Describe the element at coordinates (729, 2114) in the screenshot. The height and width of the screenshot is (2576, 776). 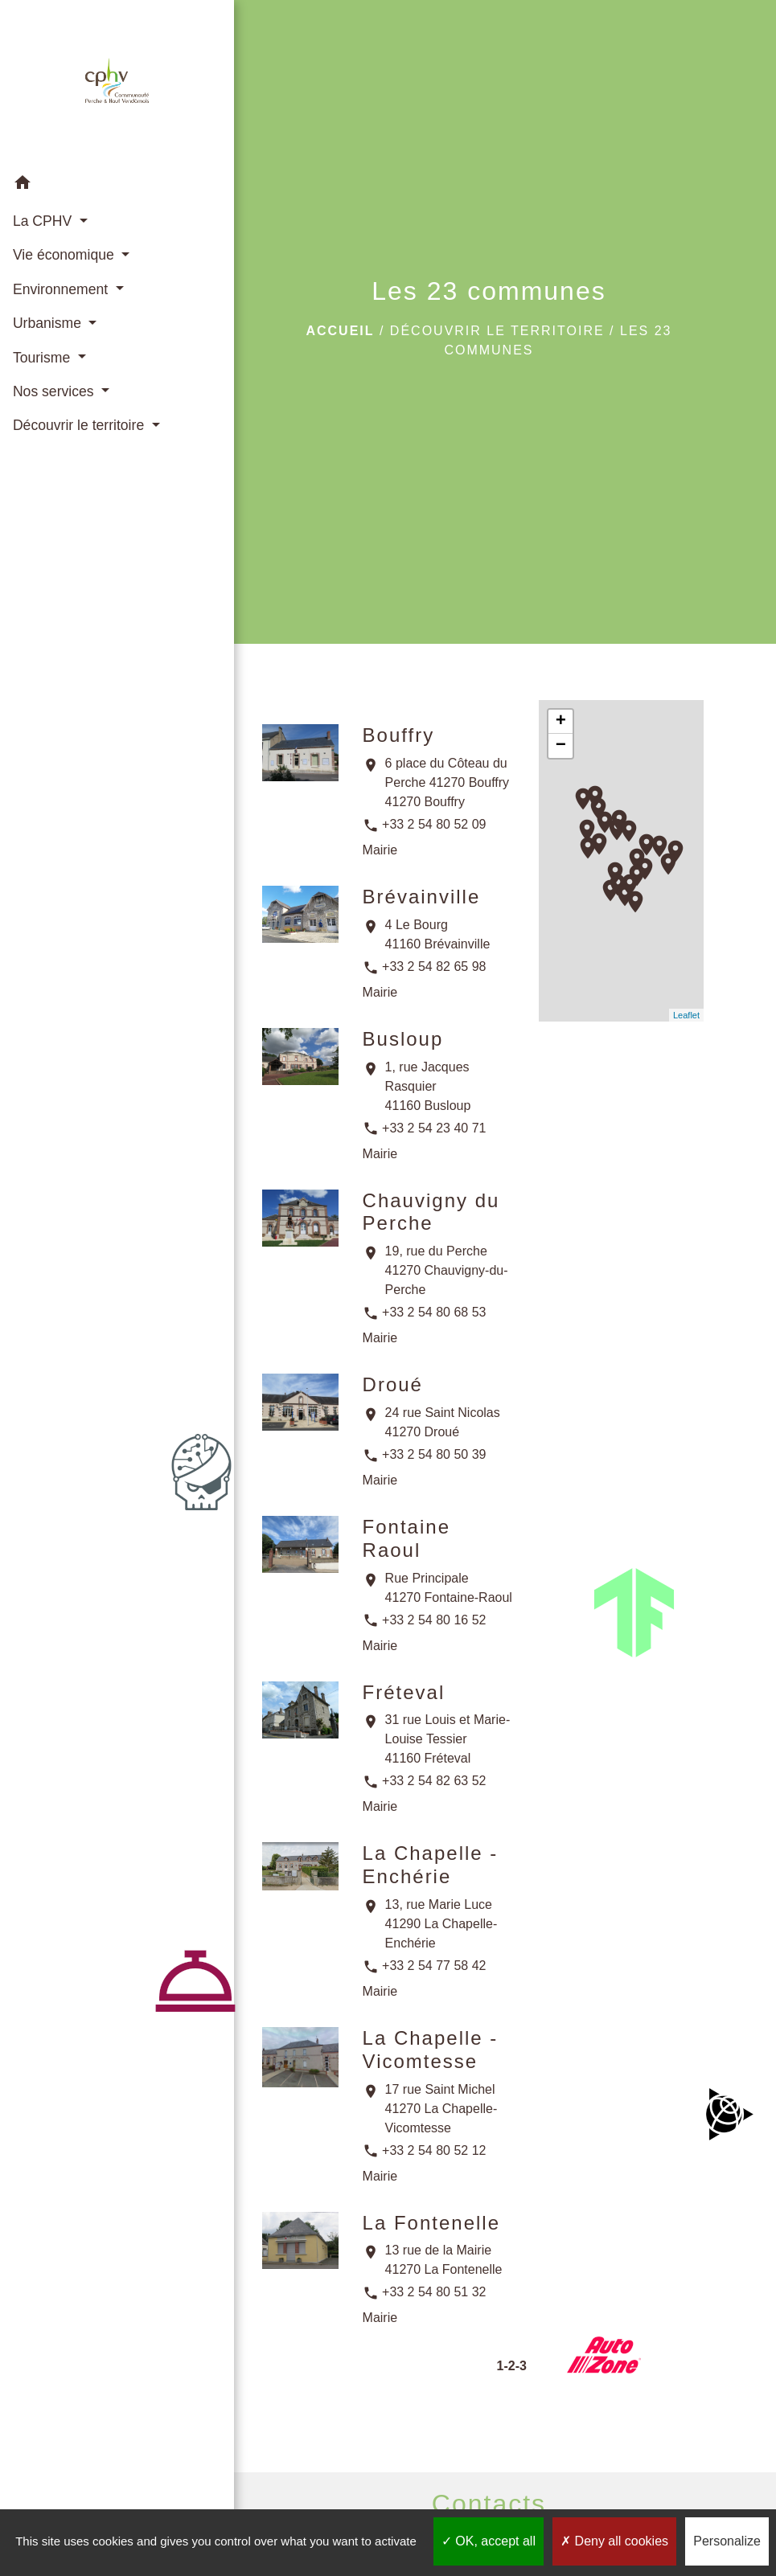
I see `trimble company logo` at that location.